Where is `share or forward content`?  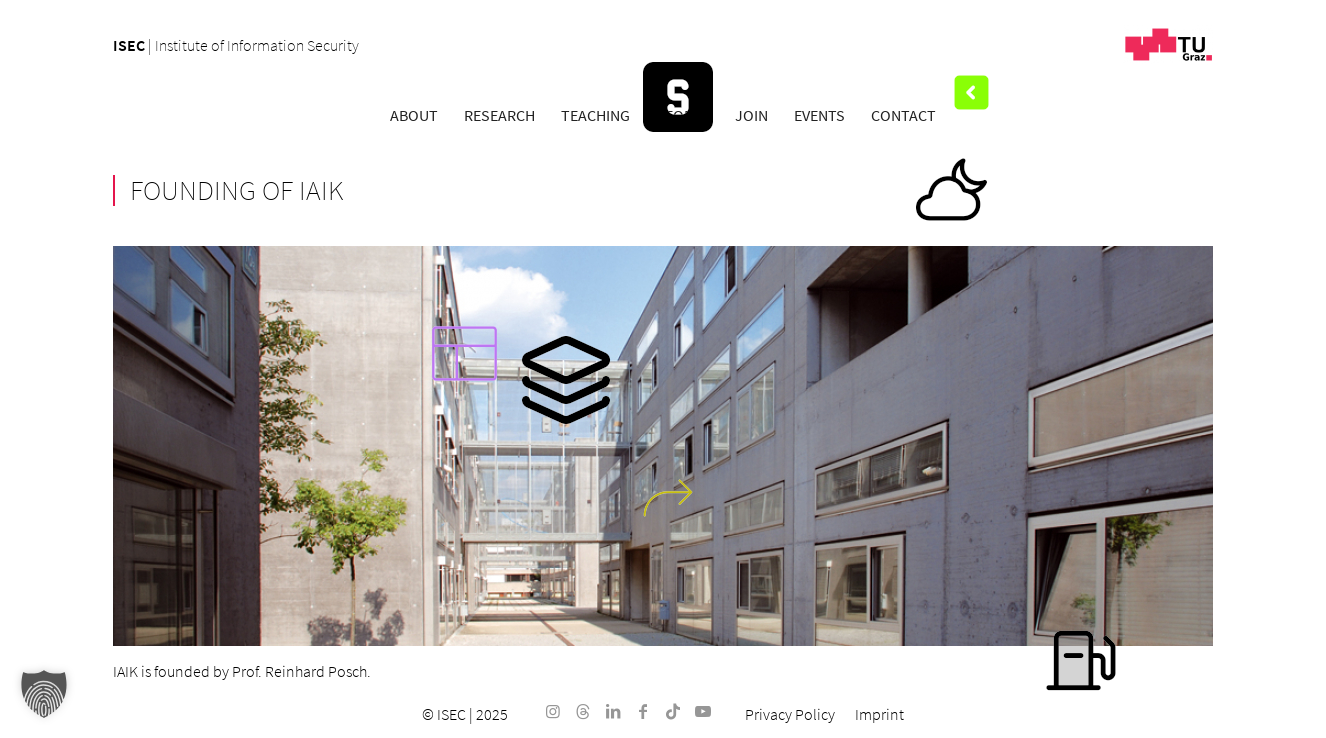 share or forward content is located at coordinates (668, 498).